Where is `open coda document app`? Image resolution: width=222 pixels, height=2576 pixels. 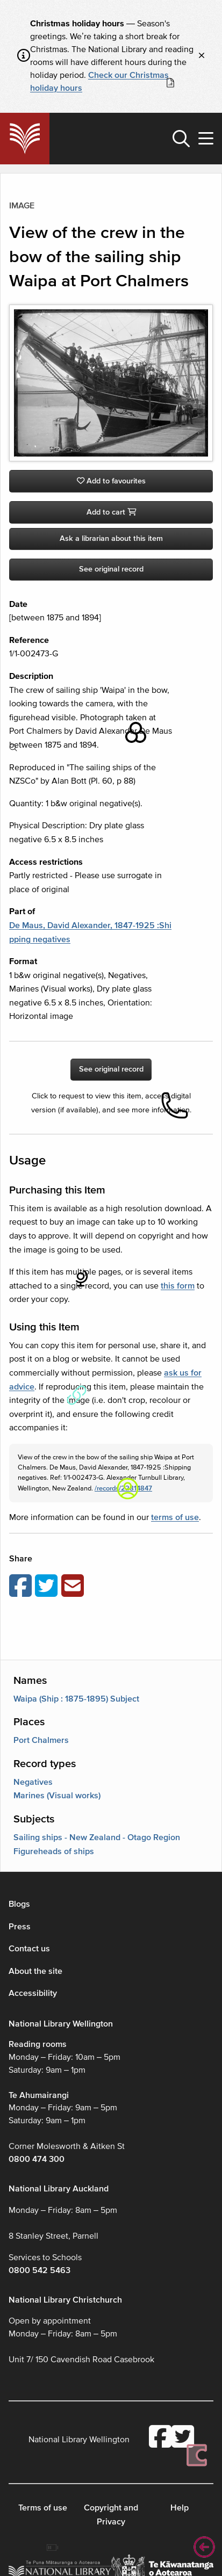
open coda document app is located at coordinates (197, 2455).